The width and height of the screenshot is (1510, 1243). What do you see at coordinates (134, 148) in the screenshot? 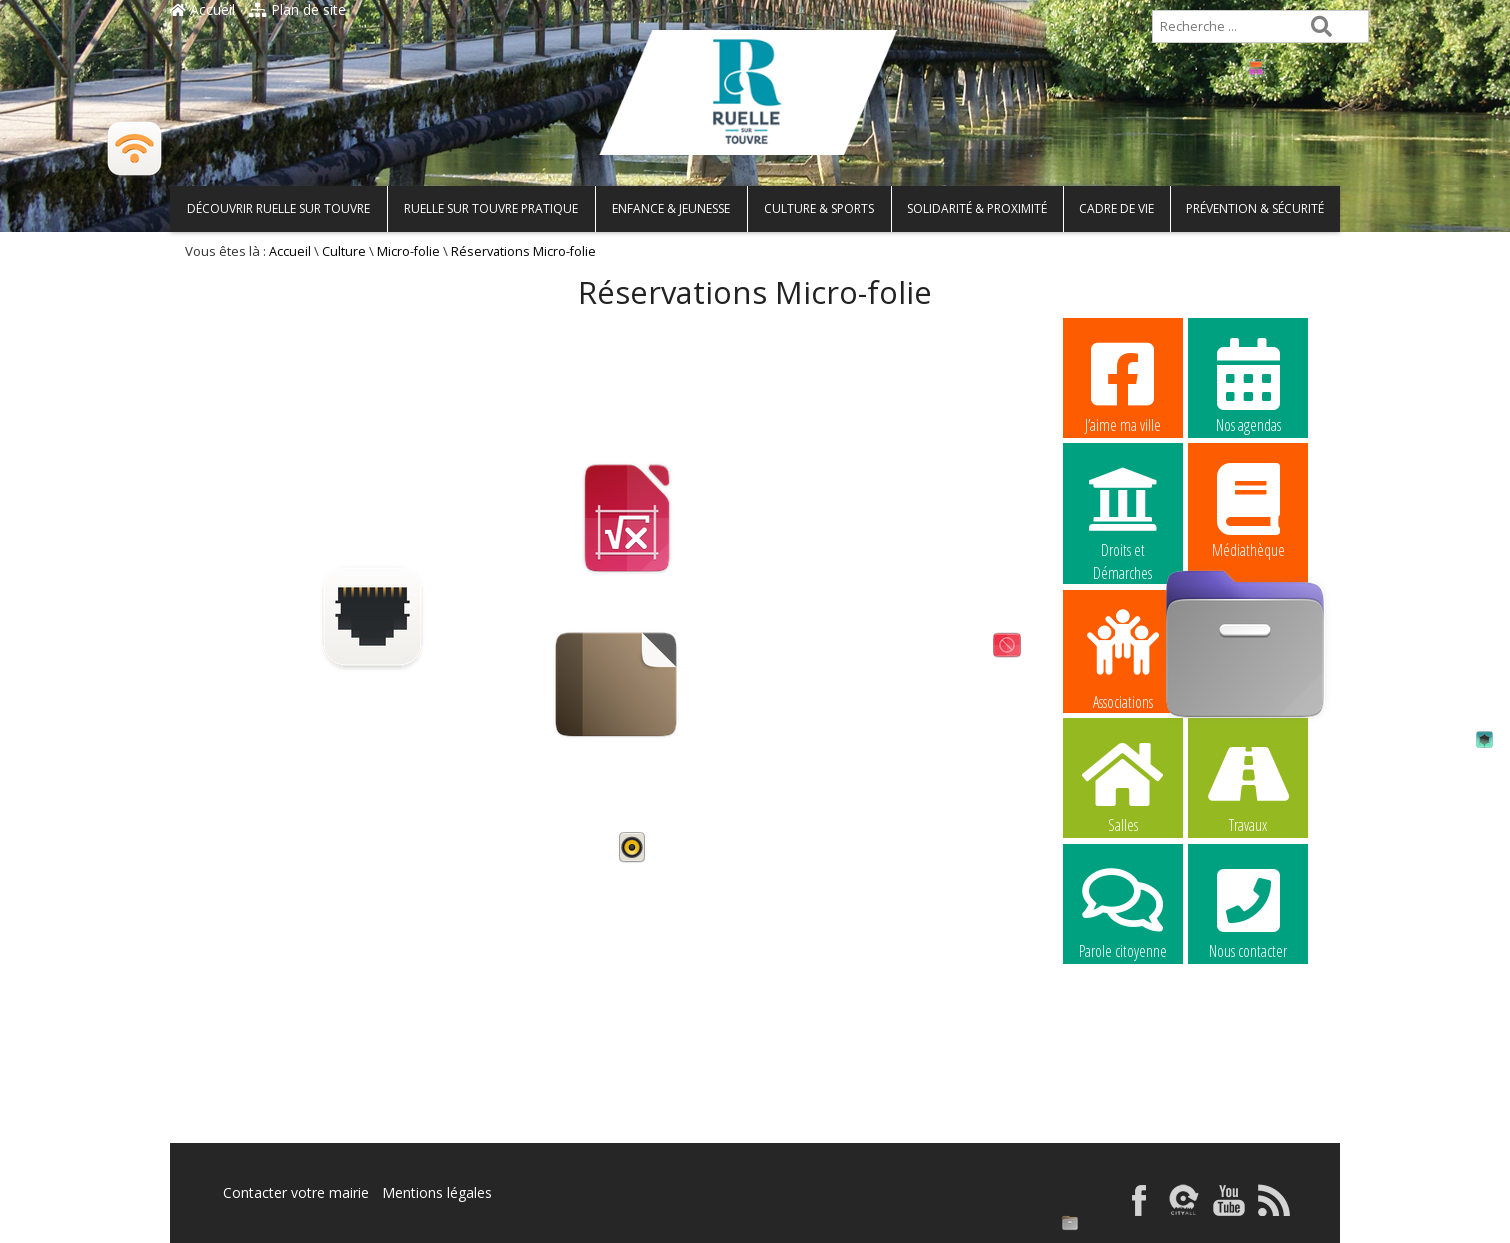
I see `connect to a captive portal or public wifi network` at bounding box center [134, 148].